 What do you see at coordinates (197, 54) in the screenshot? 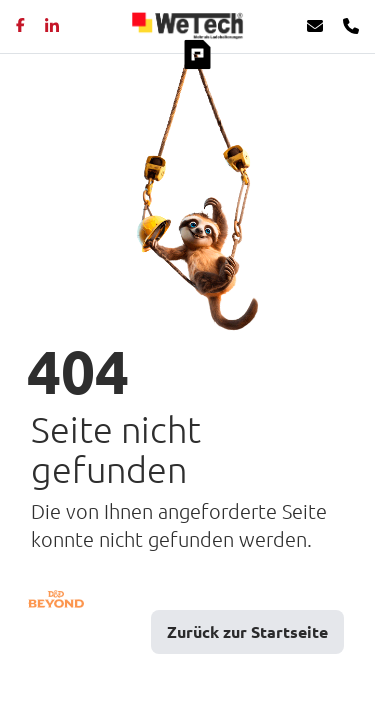
I see `open a PowerPoint presentation file` at bounding box center [197, 54].